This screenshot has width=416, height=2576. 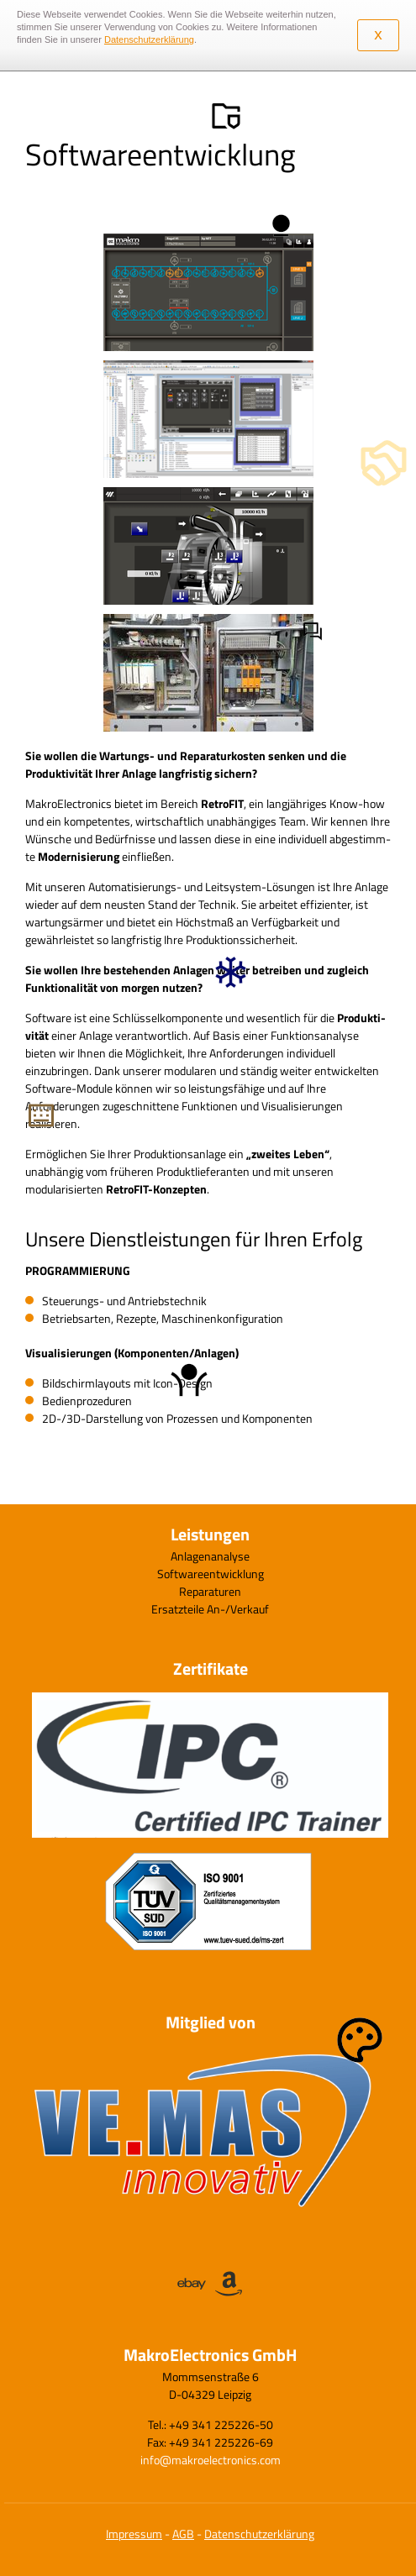 I want to click on open chat or messaging feature, so click(x=313, y=631).